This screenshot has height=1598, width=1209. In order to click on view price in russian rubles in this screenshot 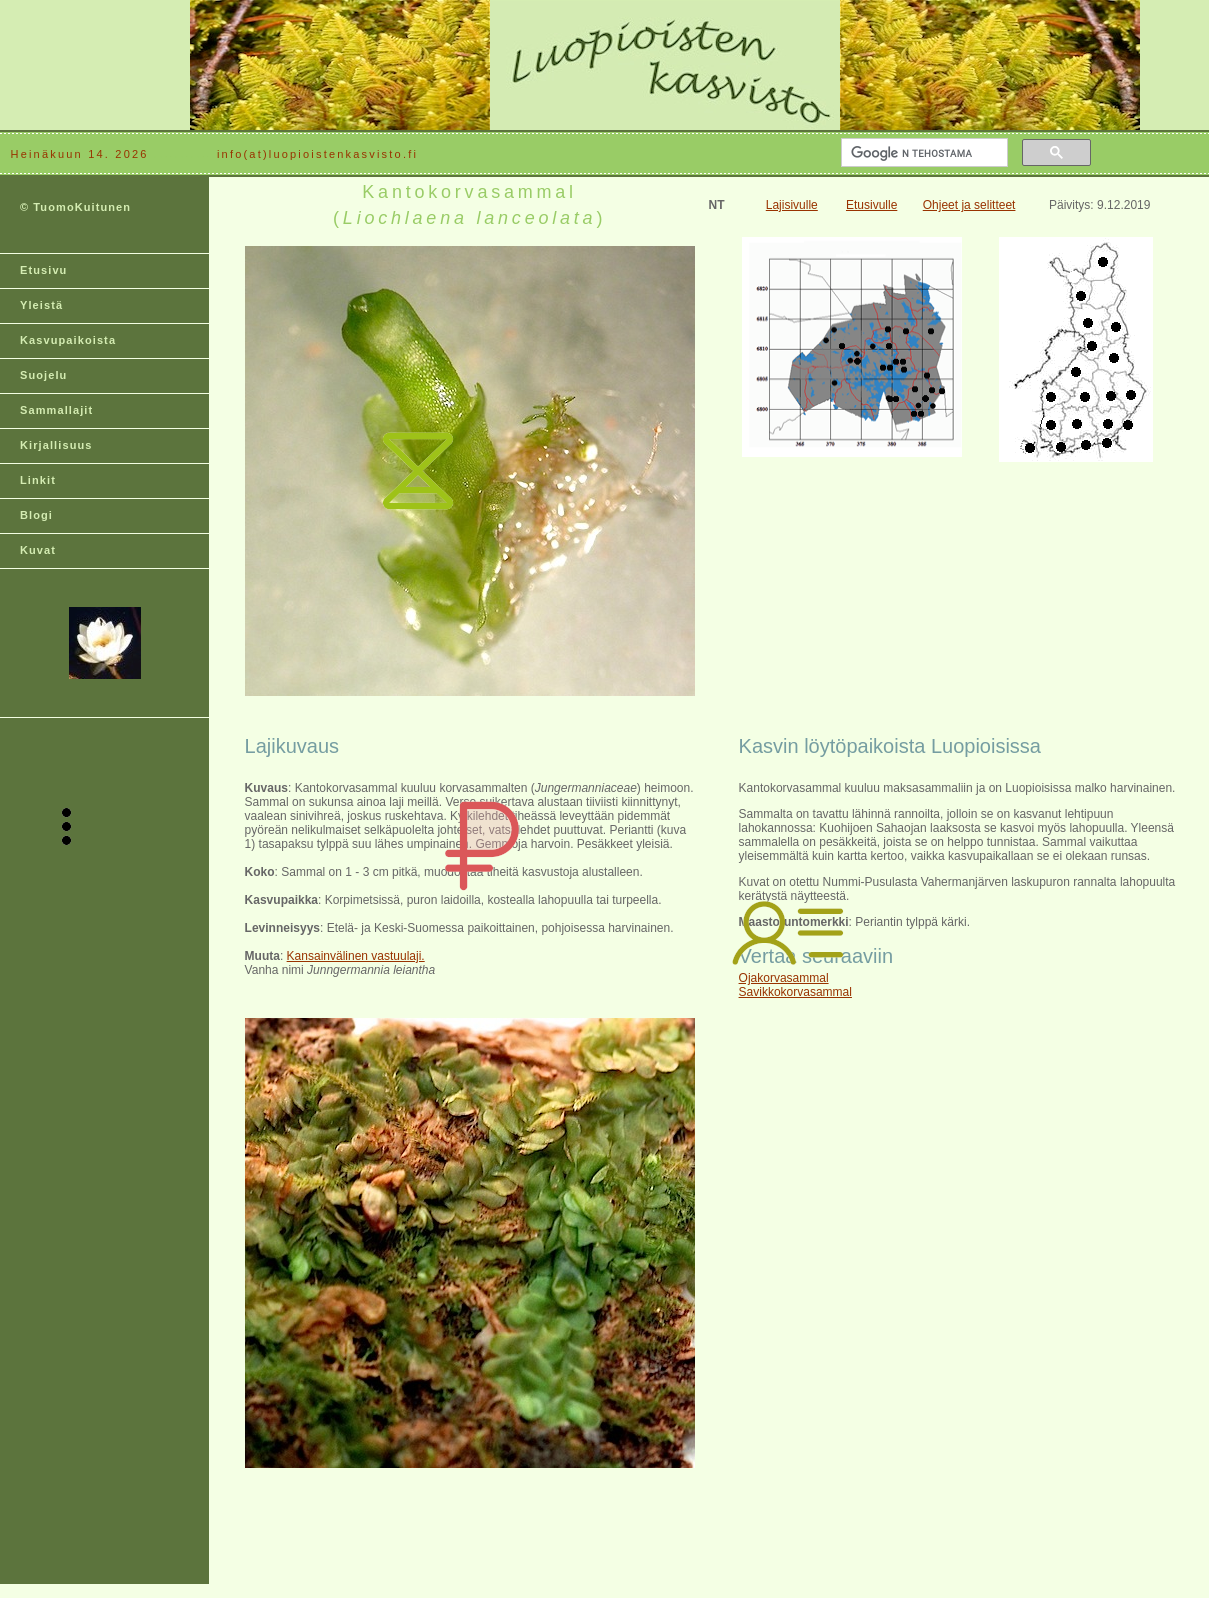, I will do `click(482, 846)`.